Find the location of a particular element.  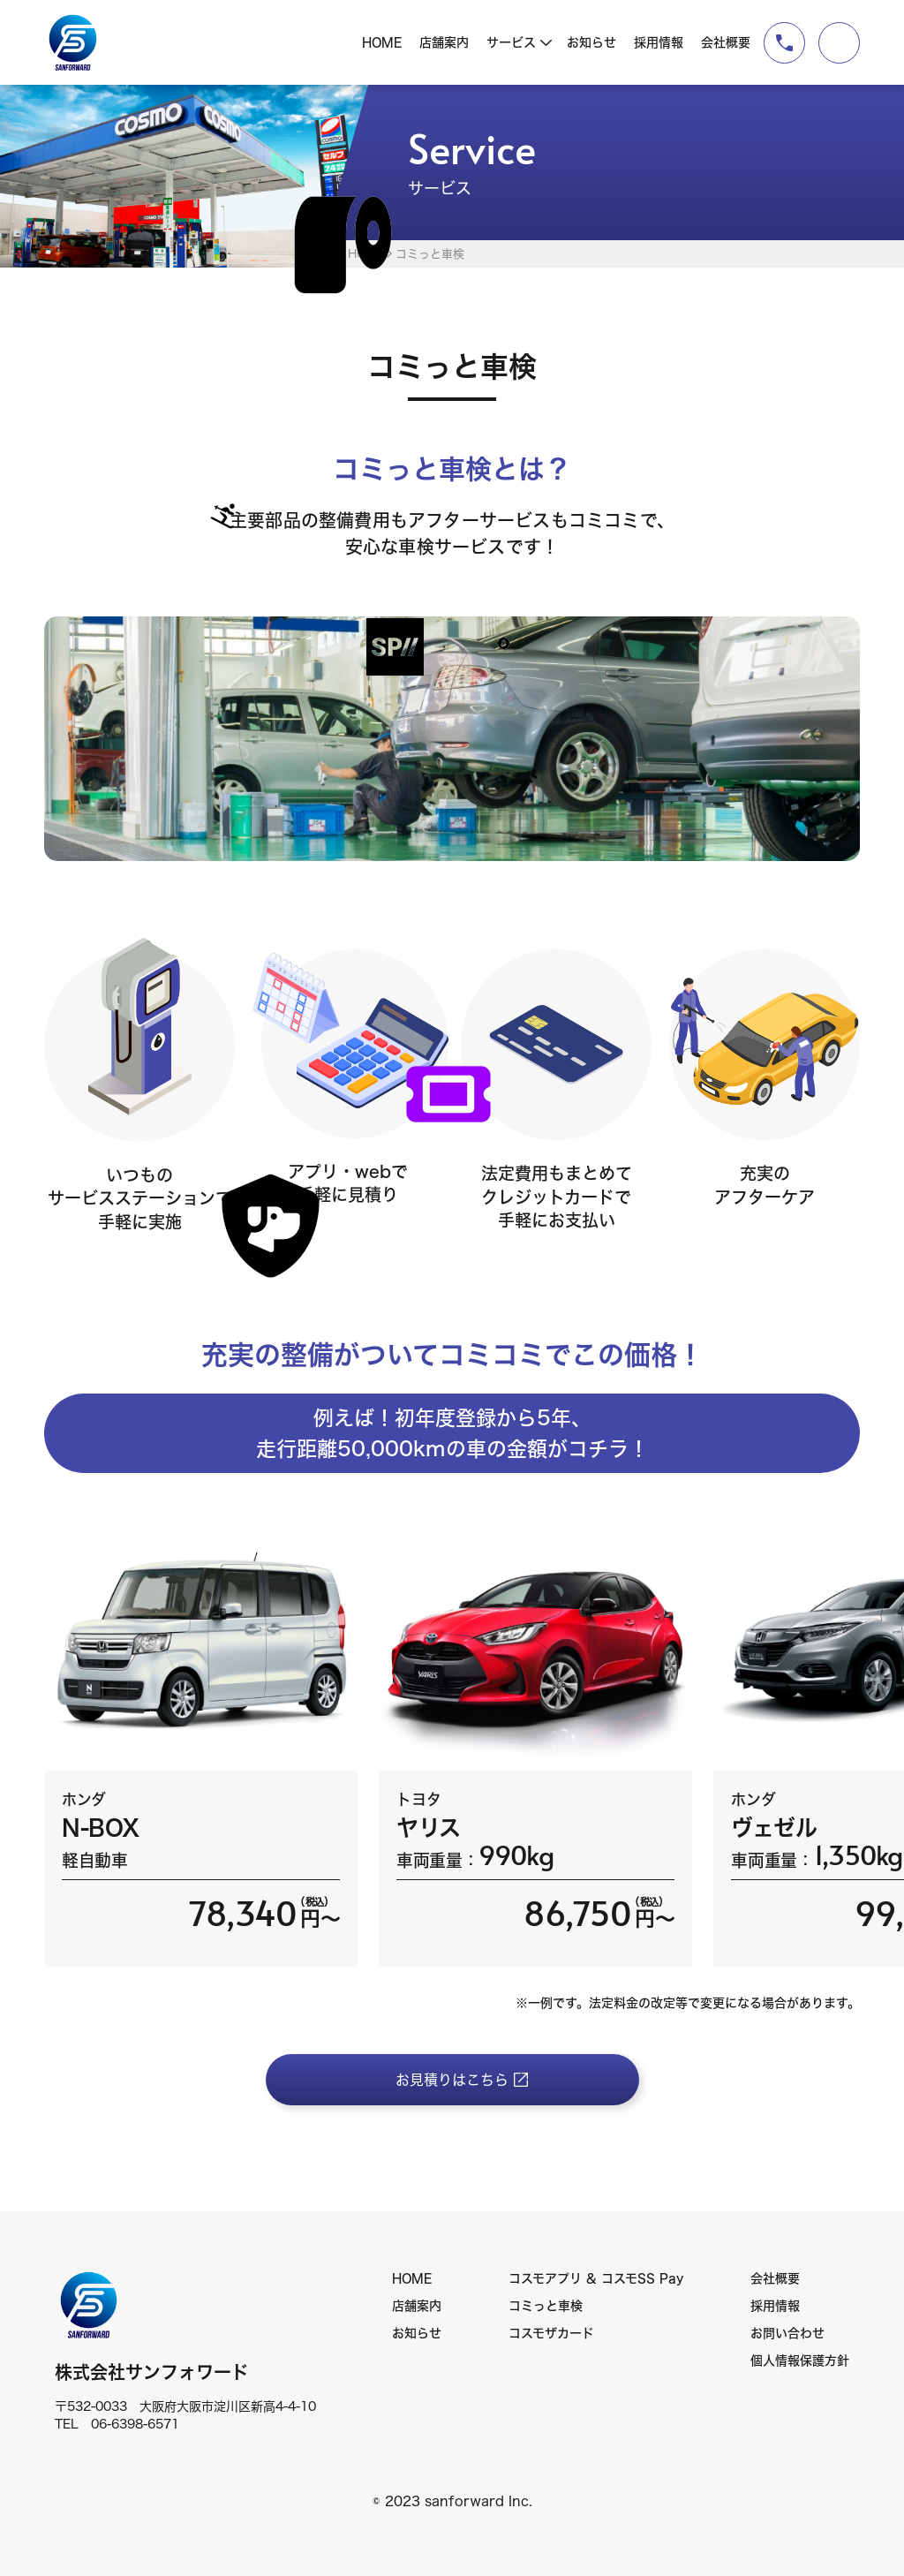

access pet protection or insurance services is located at coordinates (270, 1226).